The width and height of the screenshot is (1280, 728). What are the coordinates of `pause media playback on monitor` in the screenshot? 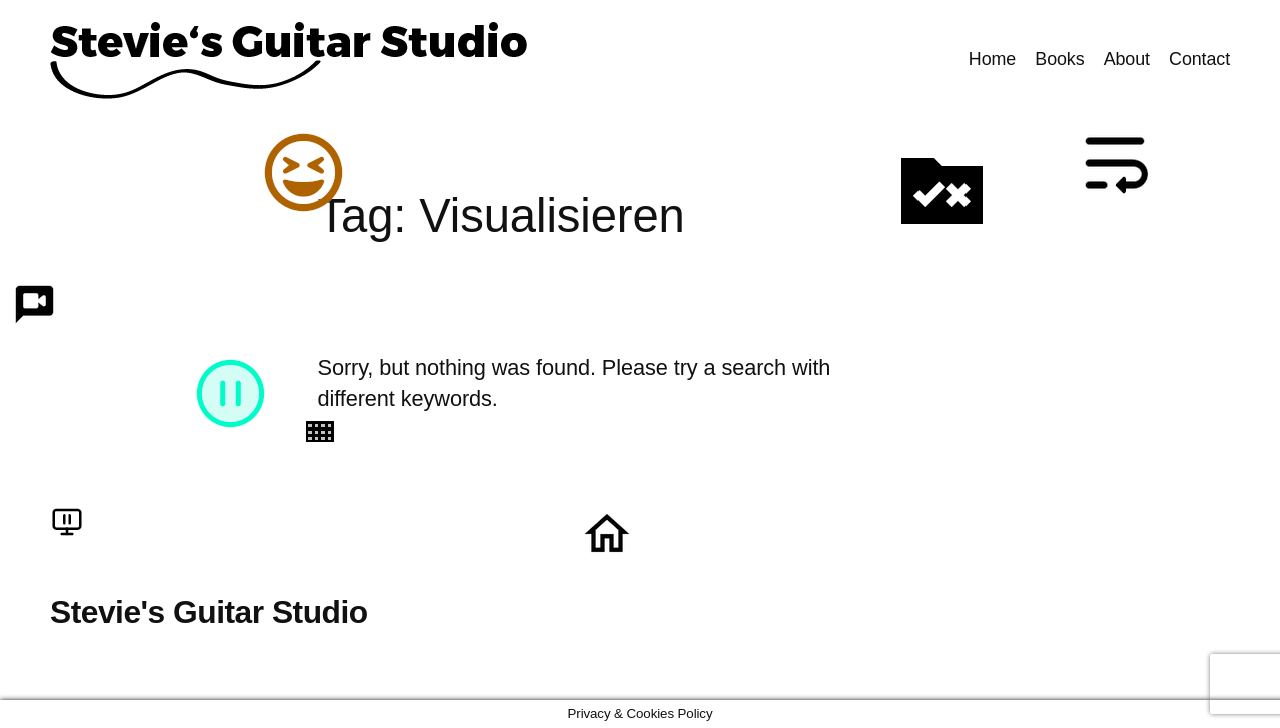 It's located at (67, 522).